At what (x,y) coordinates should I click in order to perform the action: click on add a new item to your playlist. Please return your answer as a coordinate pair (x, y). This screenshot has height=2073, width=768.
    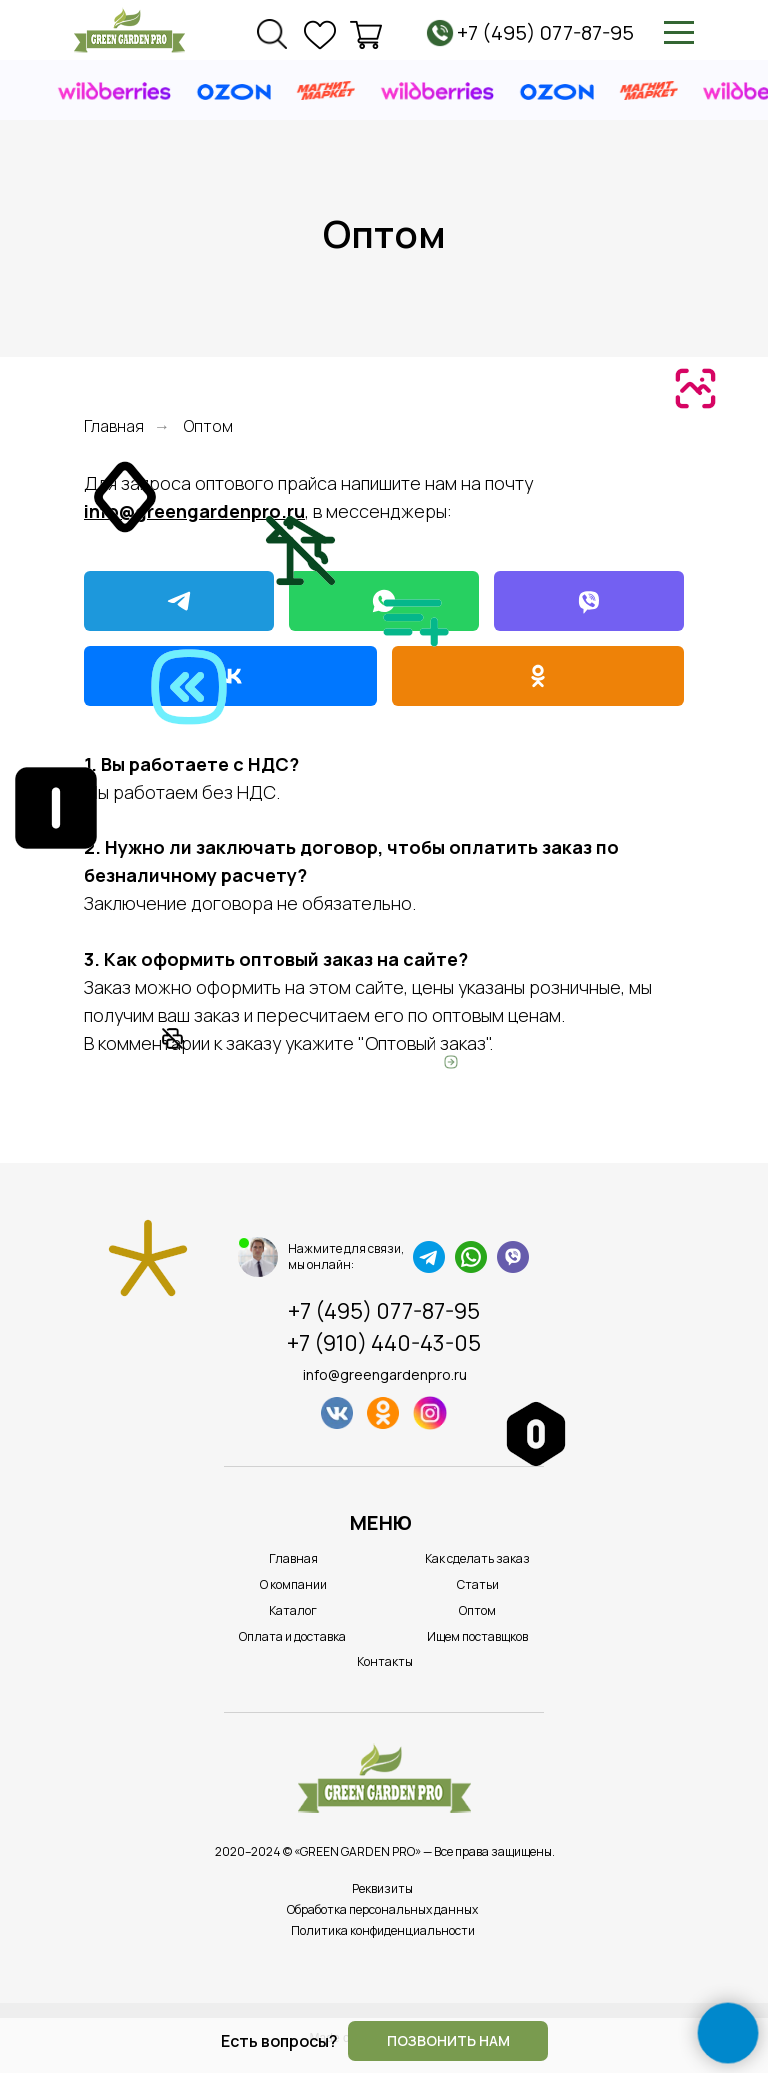
    Looking at the image, I should click on (412, 617).